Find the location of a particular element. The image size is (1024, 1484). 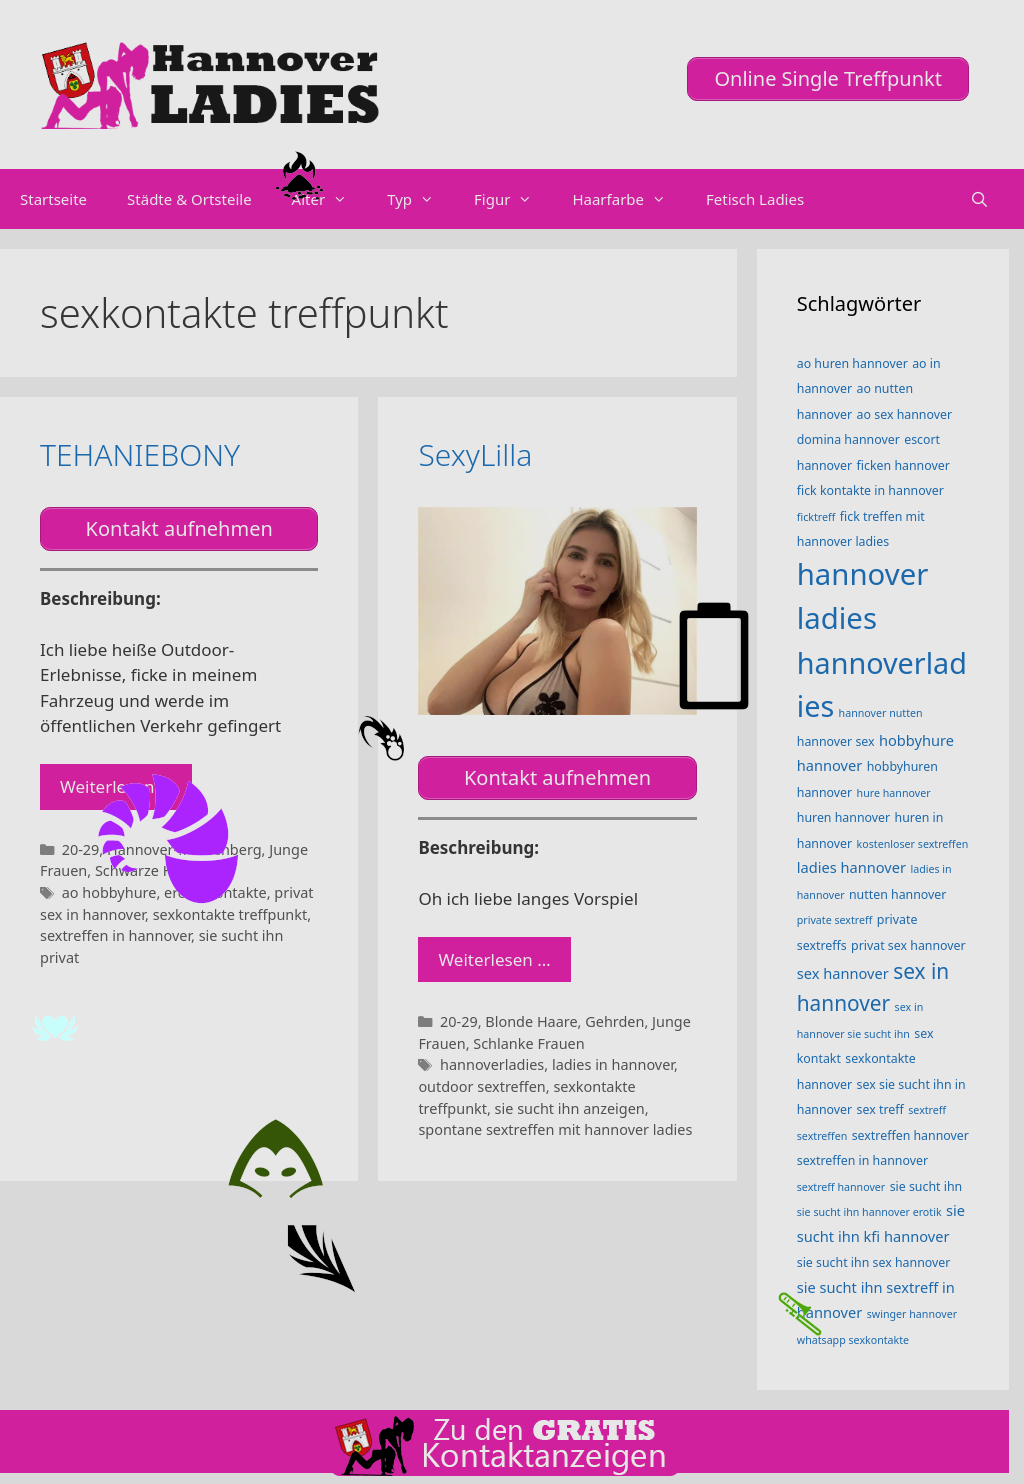

access cooking or food preparation menu is located at coordinates (167, 840).